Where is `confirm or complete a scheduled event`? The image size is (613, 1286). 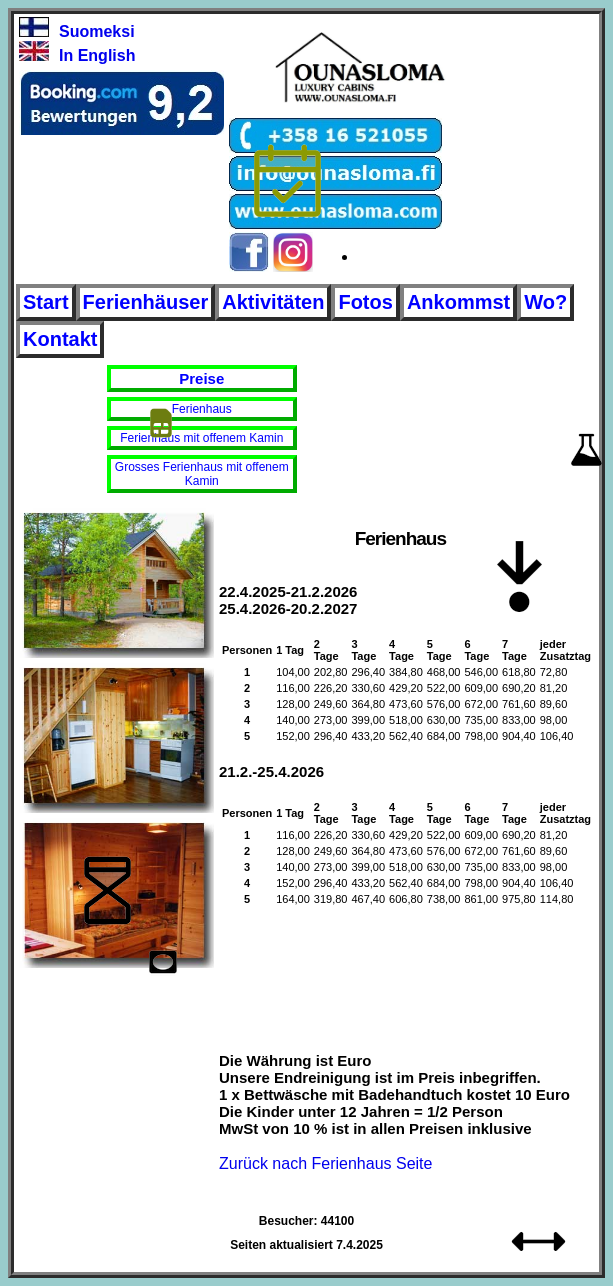
confirm or complete a scheduled event is located at coordinates (287, 183).